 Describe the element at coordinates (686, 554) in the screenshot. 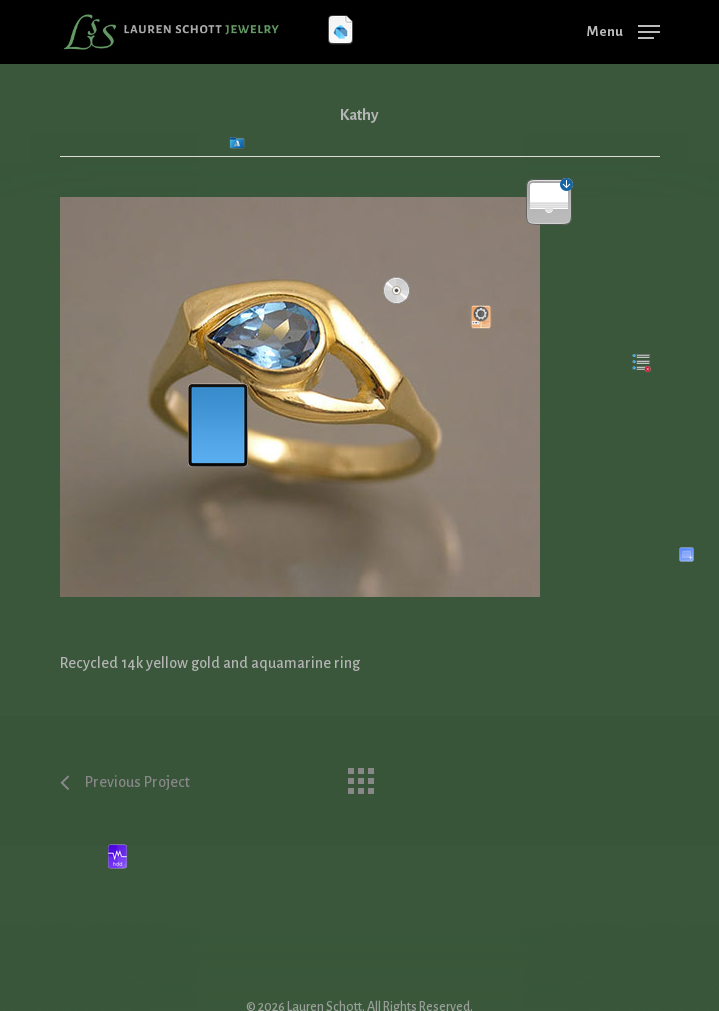

I see `take a screenshot` at that location.